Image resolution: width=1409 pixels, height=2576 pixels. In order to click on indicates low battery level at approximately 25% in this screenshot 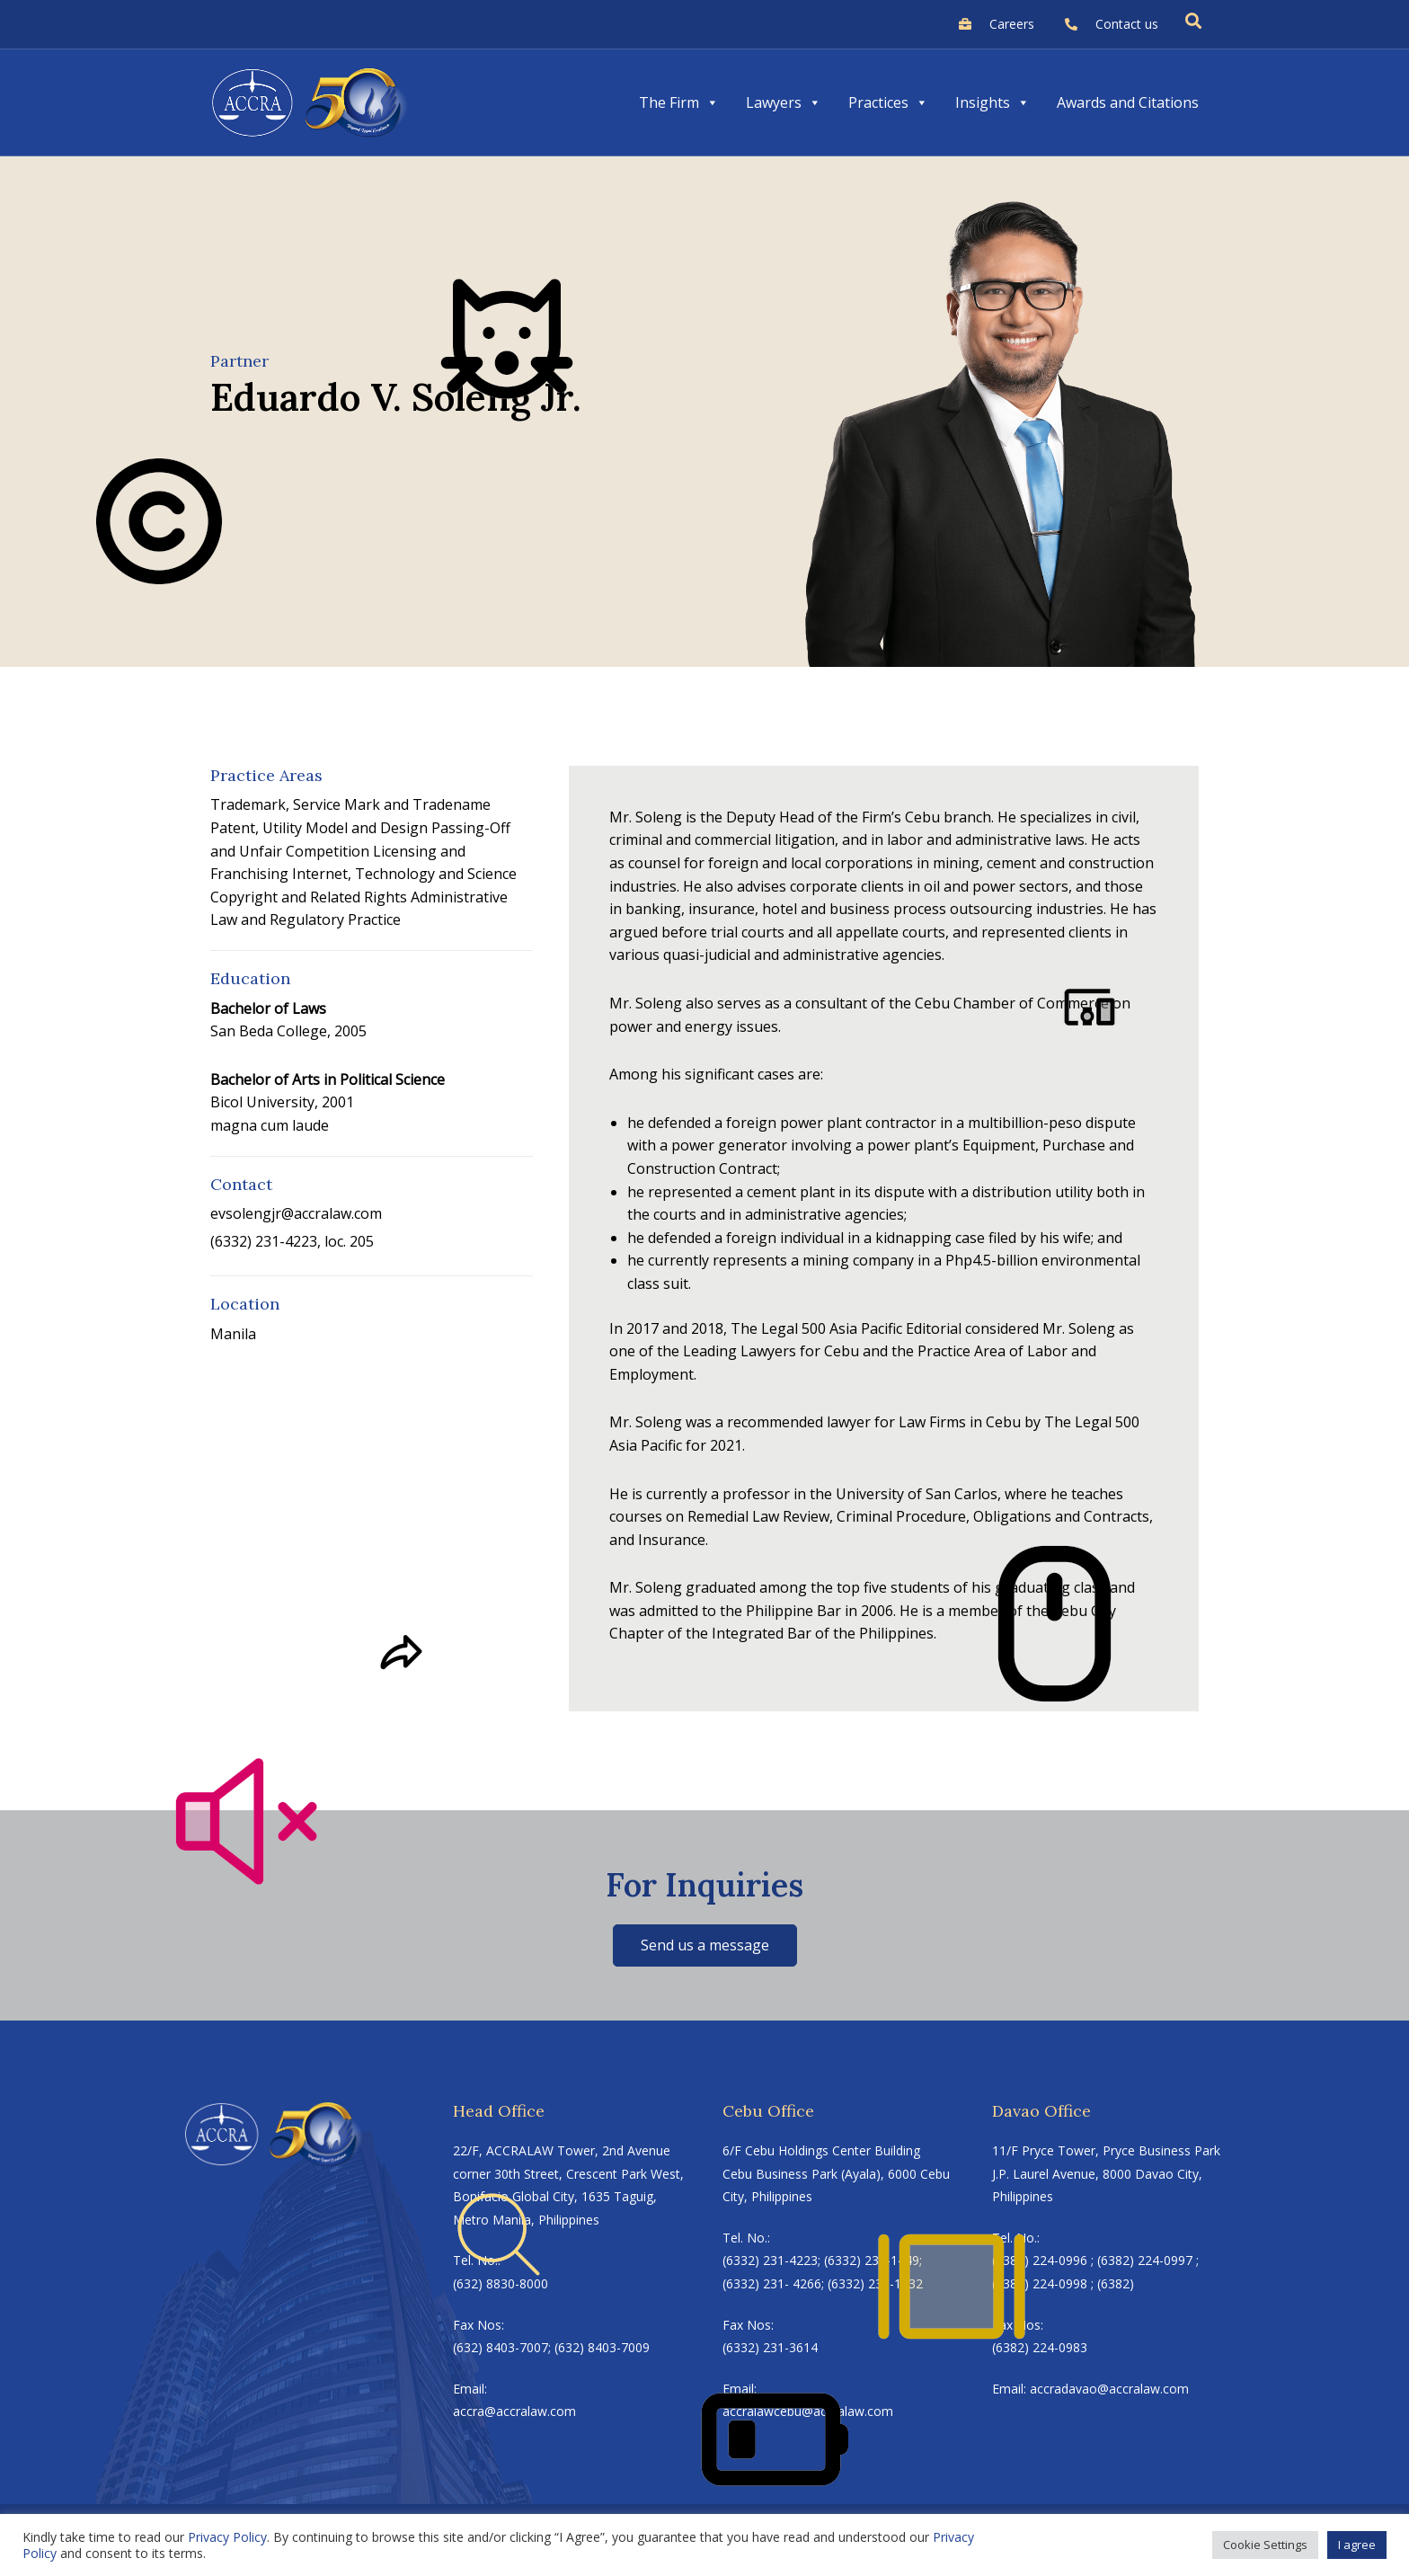, I will do `click(771, 2439)`.